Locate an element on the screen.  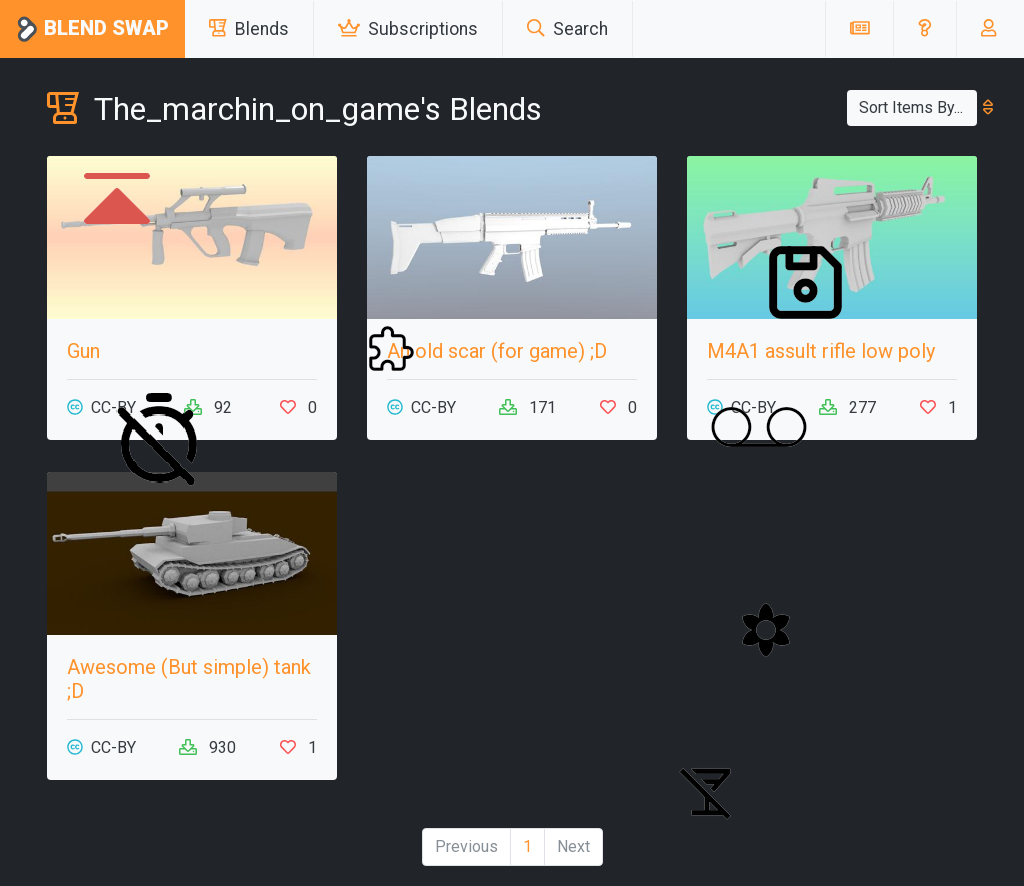
save current file or document is located at coordinates (805, 282).